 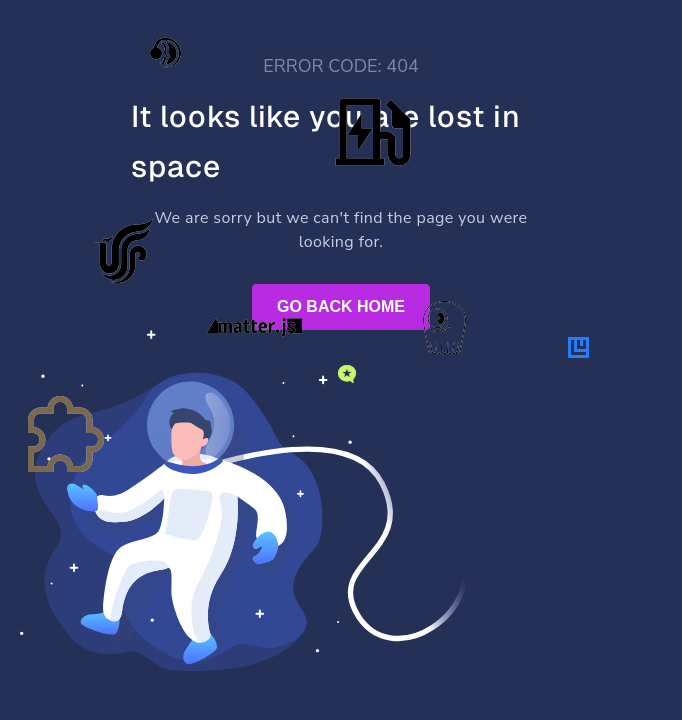 What do you see at coordinates (66, 434) in the screenshot?
I see `wxt framework logo` at bounding box center [66, 434].